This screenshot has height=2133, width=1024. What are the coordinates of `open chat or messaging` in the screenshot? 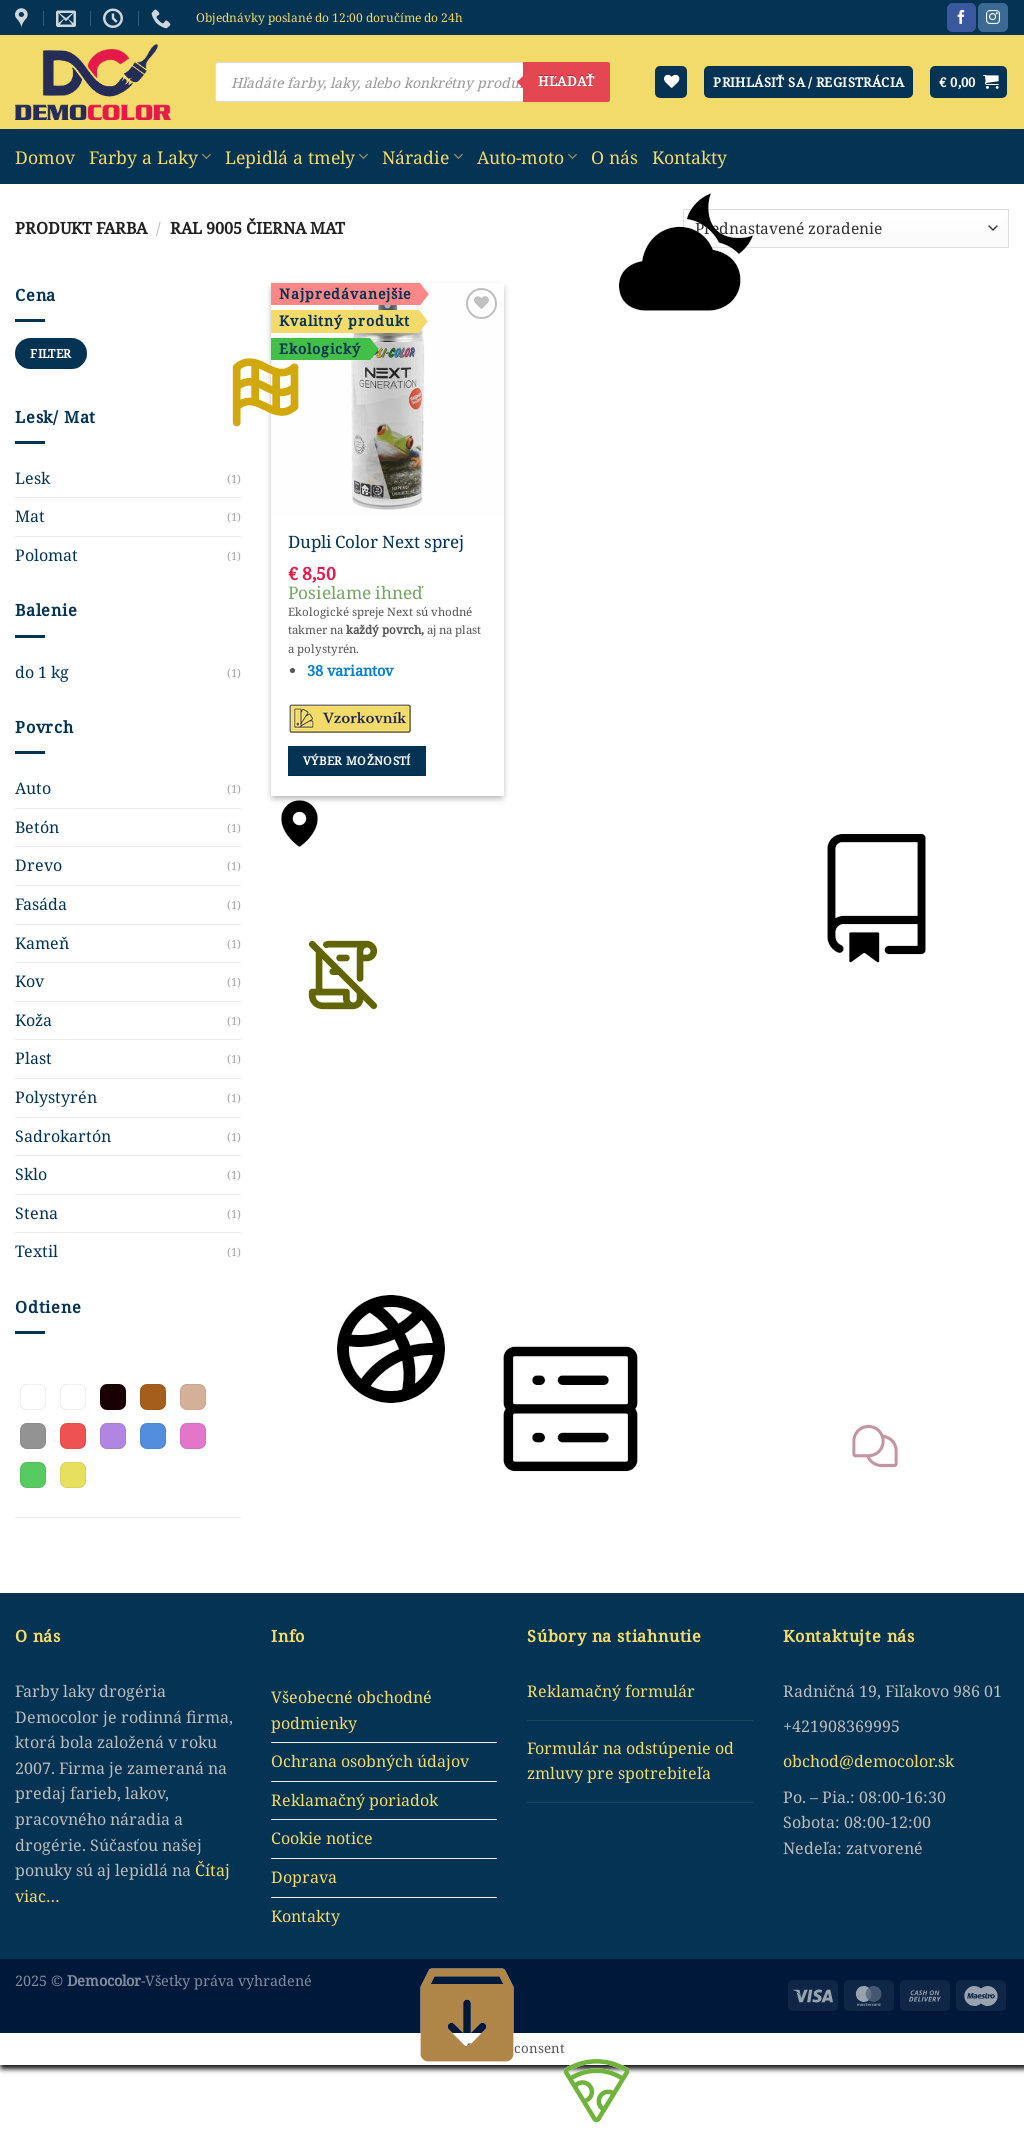 It's located at (875, 1446).